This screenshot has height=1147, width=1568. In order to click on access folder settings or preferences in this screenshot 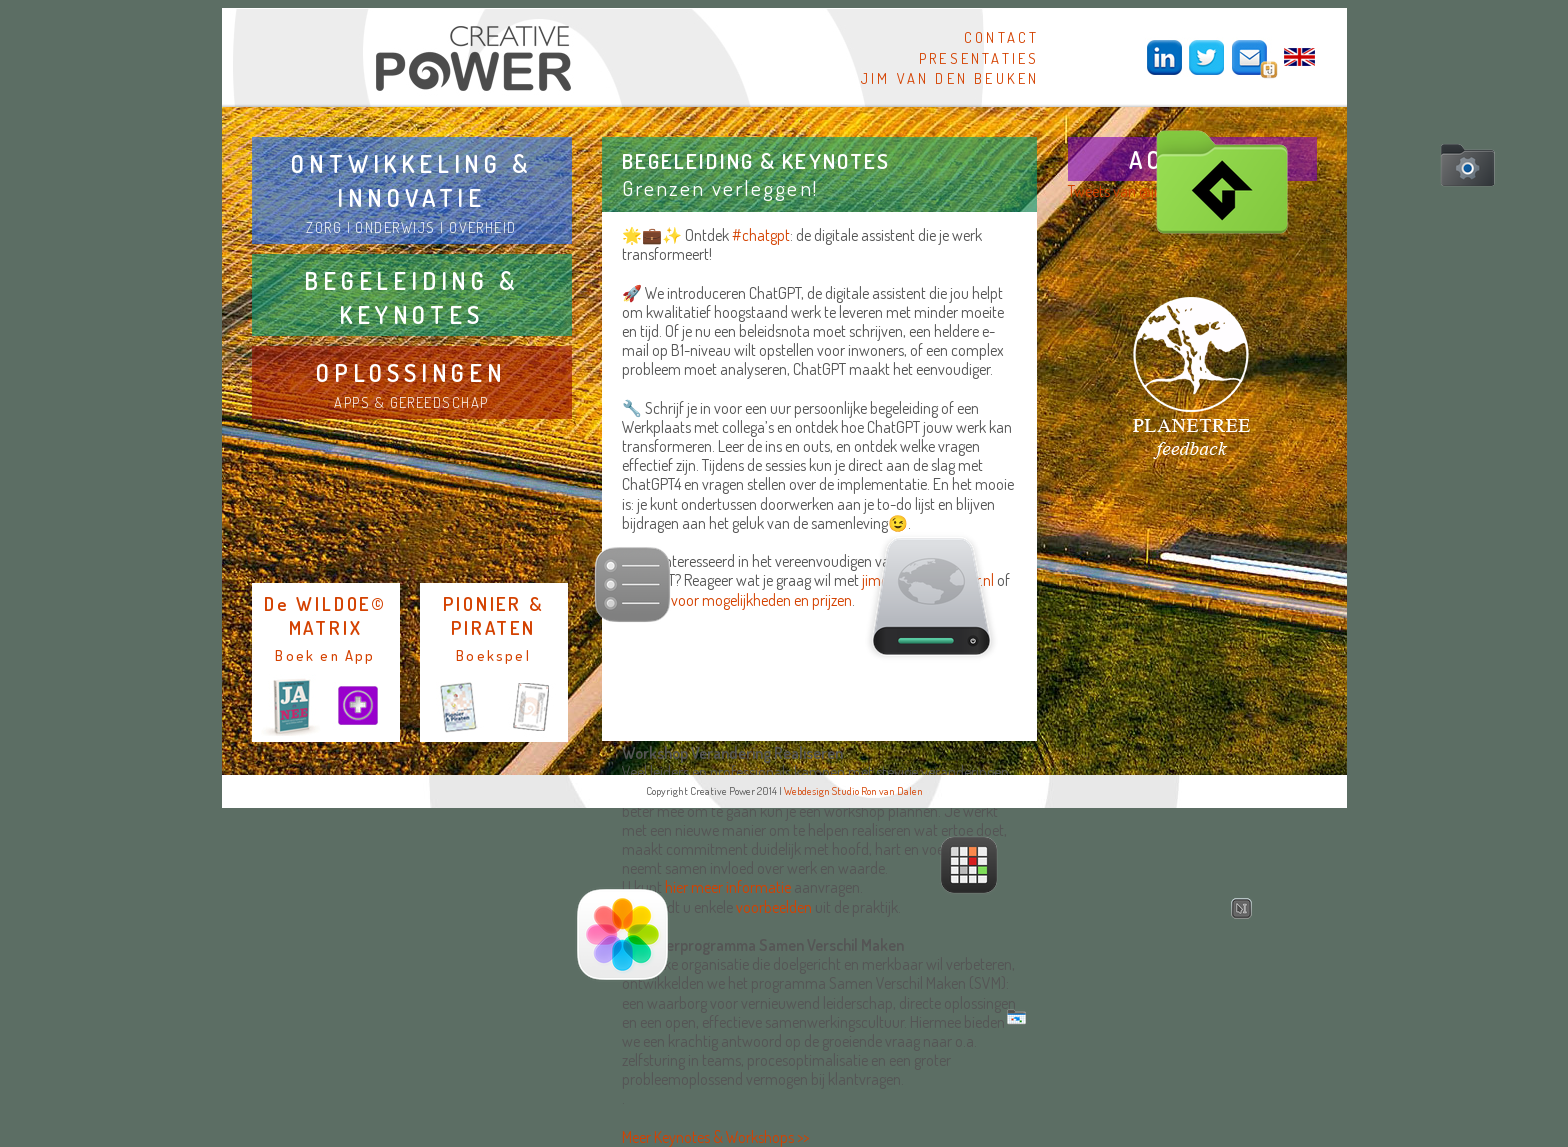, I will do `click(1467, 166)`.